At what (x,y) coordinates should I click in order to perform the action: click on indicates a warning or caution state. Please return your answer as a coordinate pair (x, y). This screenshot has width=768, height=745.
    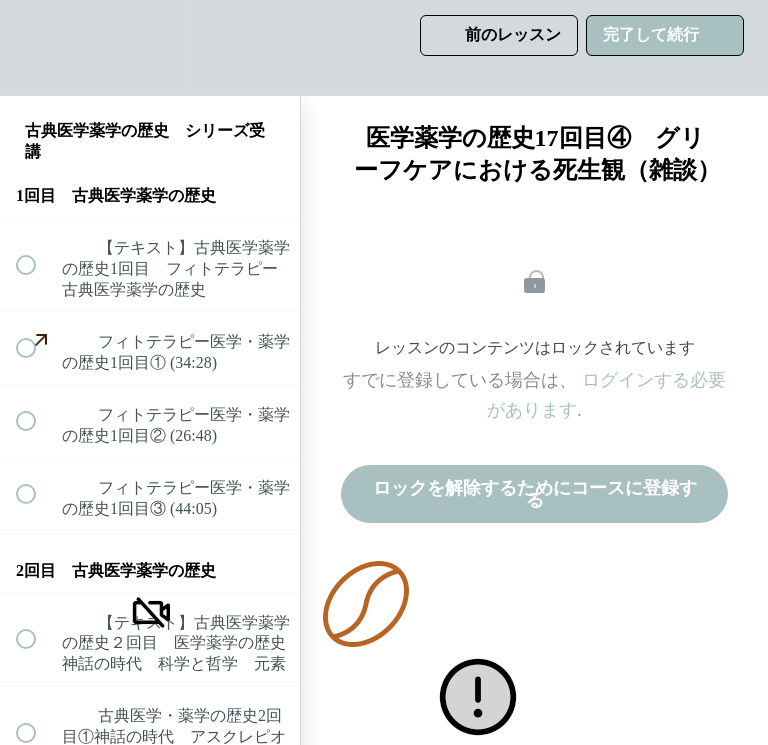
    Looking at the image, I should click on (478, 697).